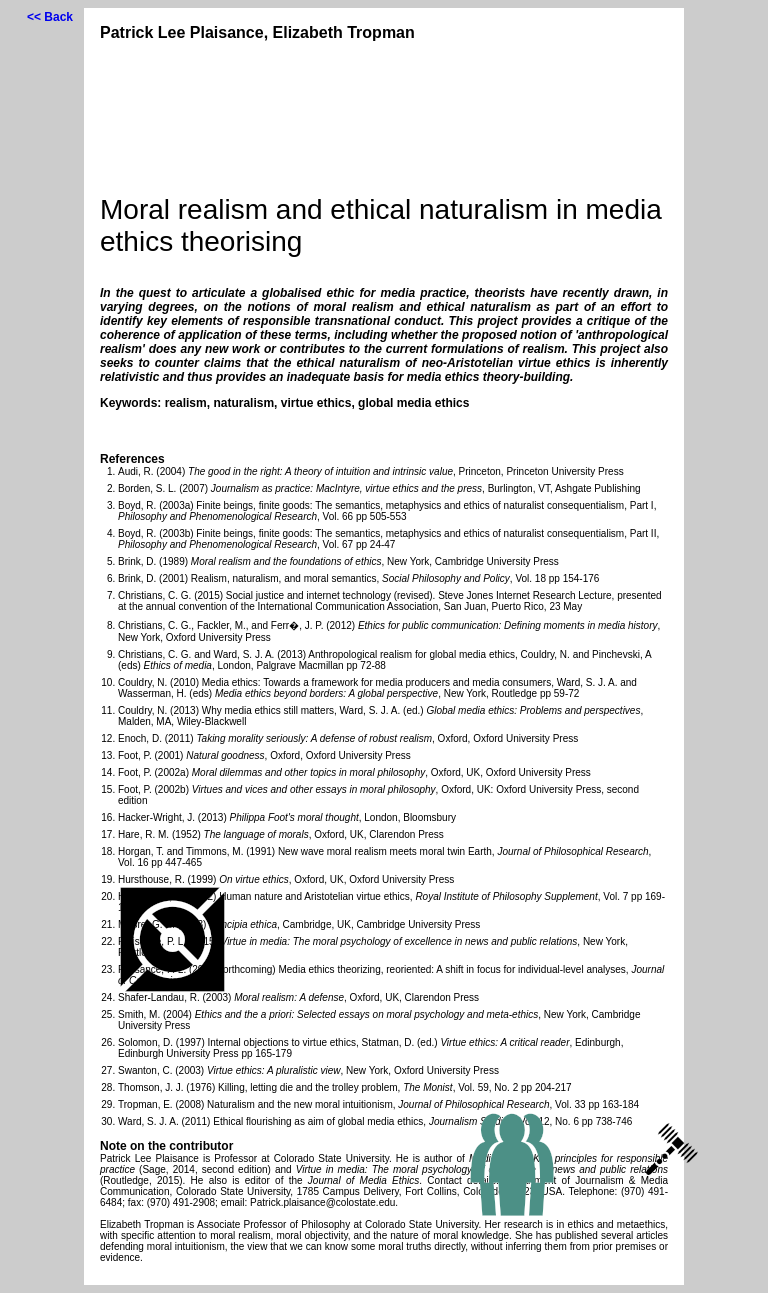 This screenshot has height=1293, width=768. I want to click on access game settings or options menu, so click(172, 939).